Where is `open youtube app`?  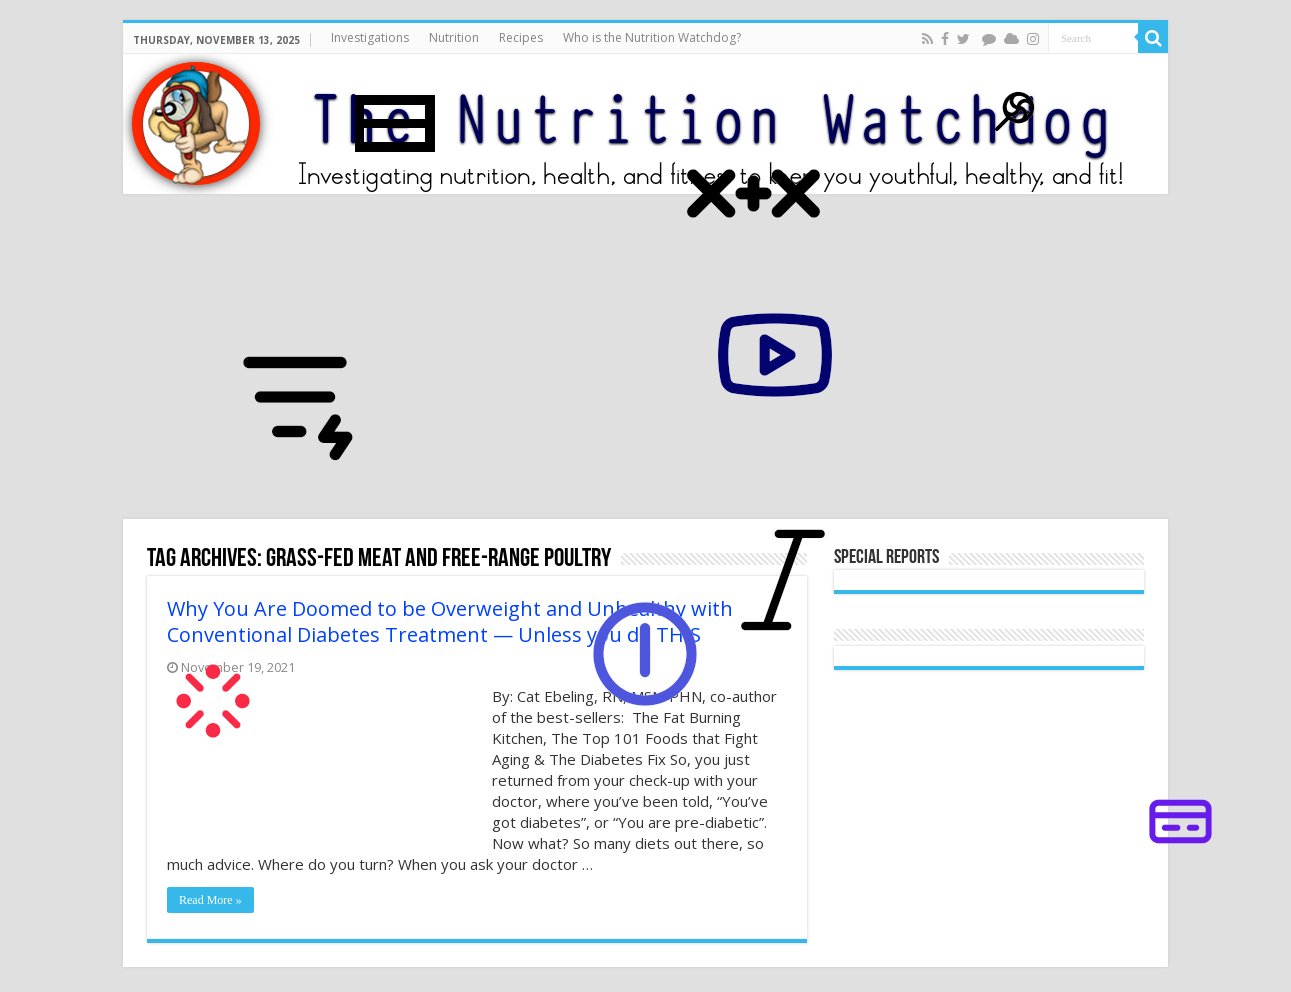 open youtube app is located at coordinates (775, 355).